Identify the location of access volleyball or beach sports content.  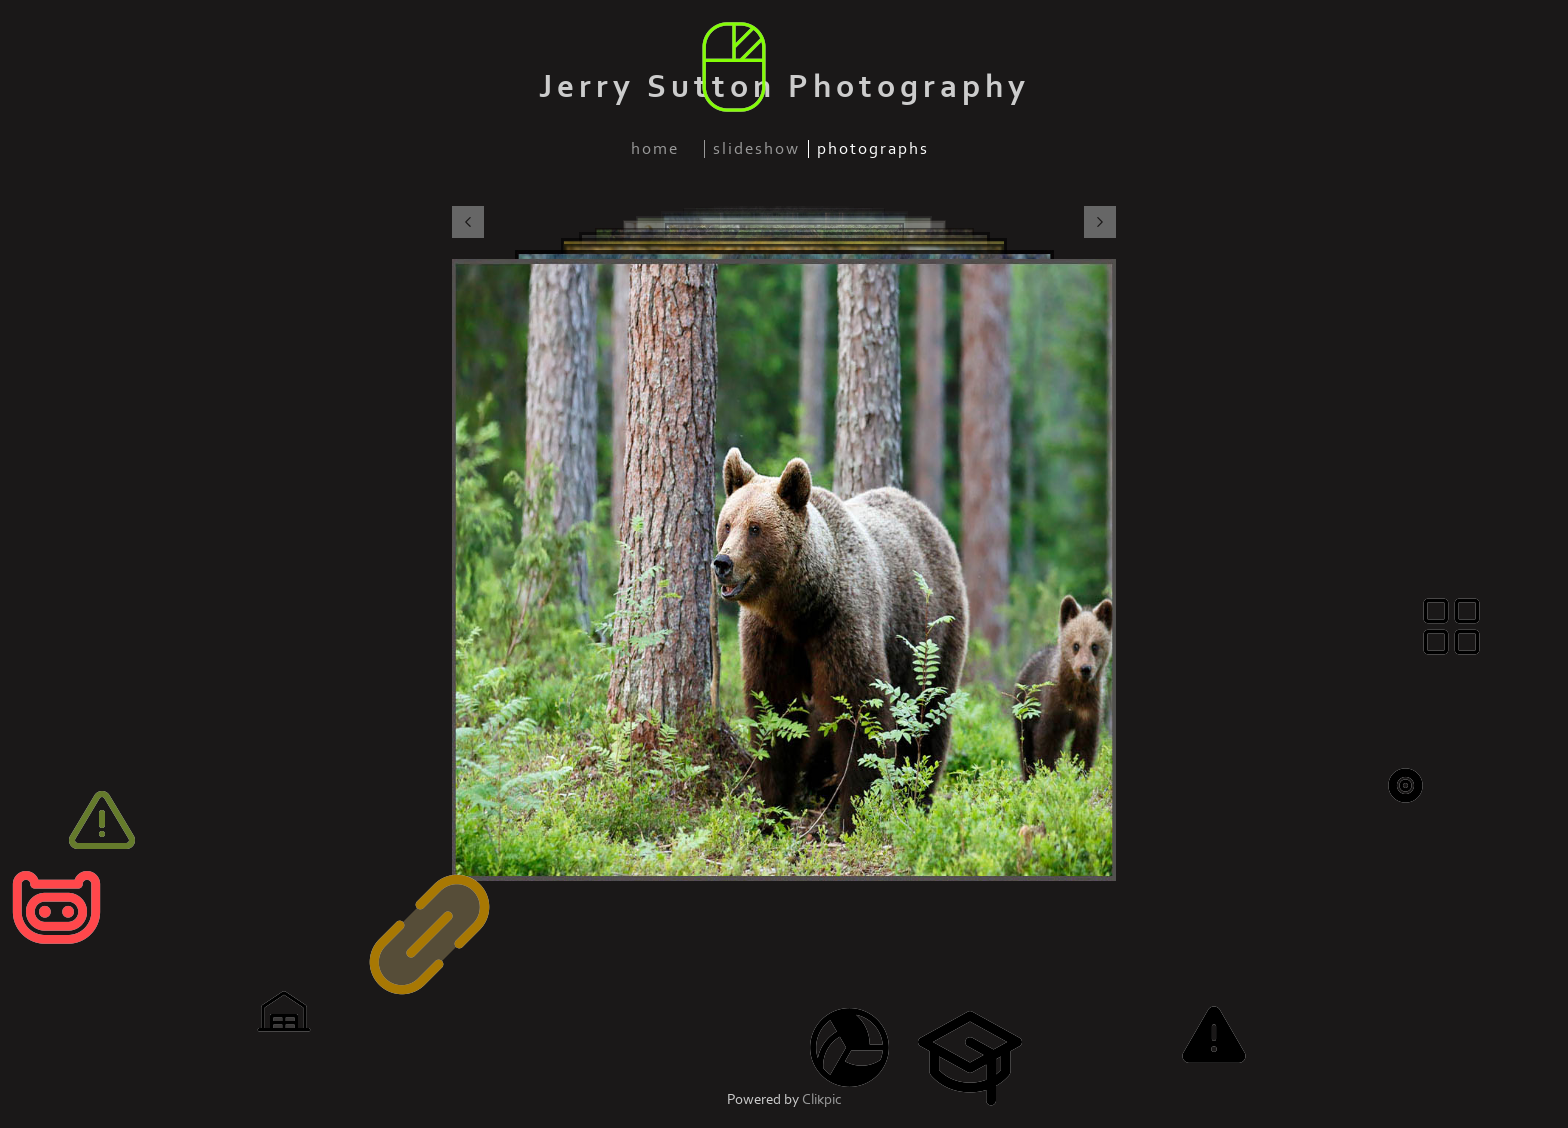
(849, 1047).